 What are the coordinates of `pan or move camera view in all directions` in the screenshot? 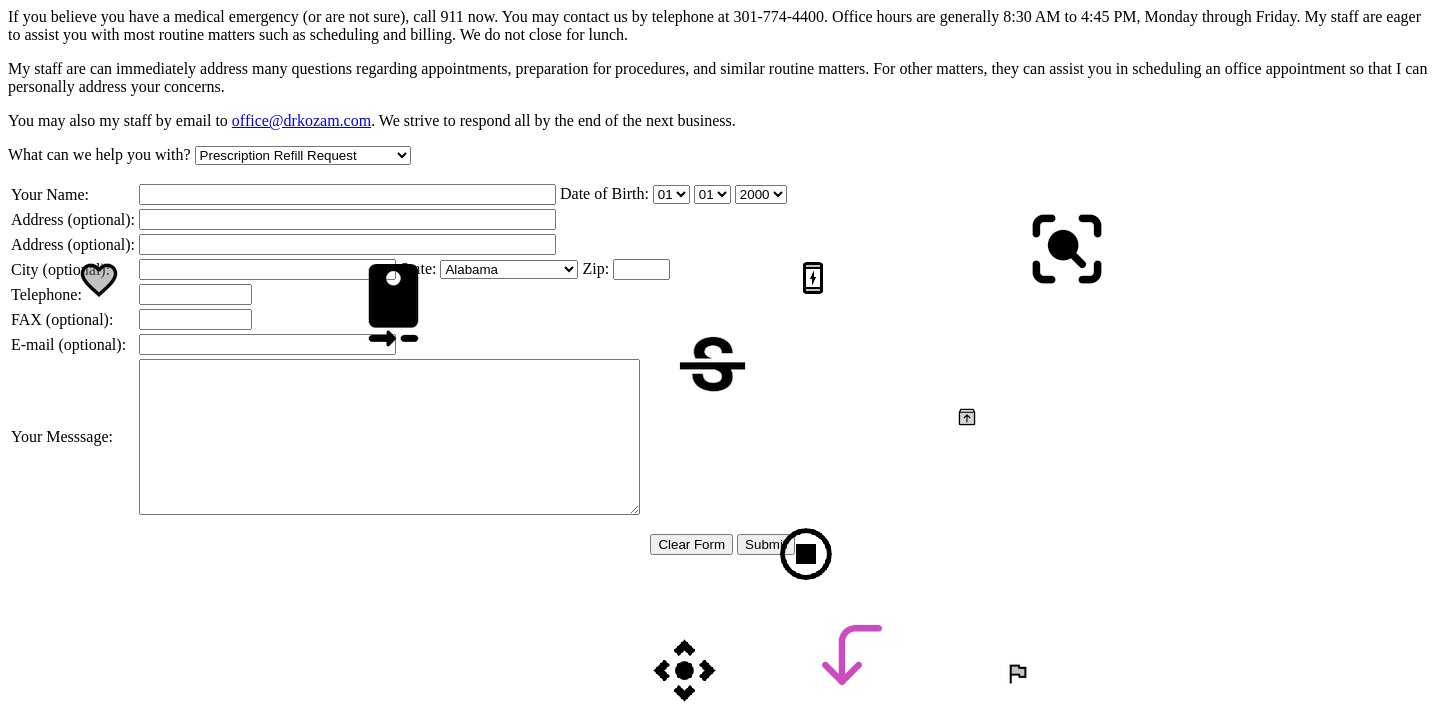 It's located at (684, 670).